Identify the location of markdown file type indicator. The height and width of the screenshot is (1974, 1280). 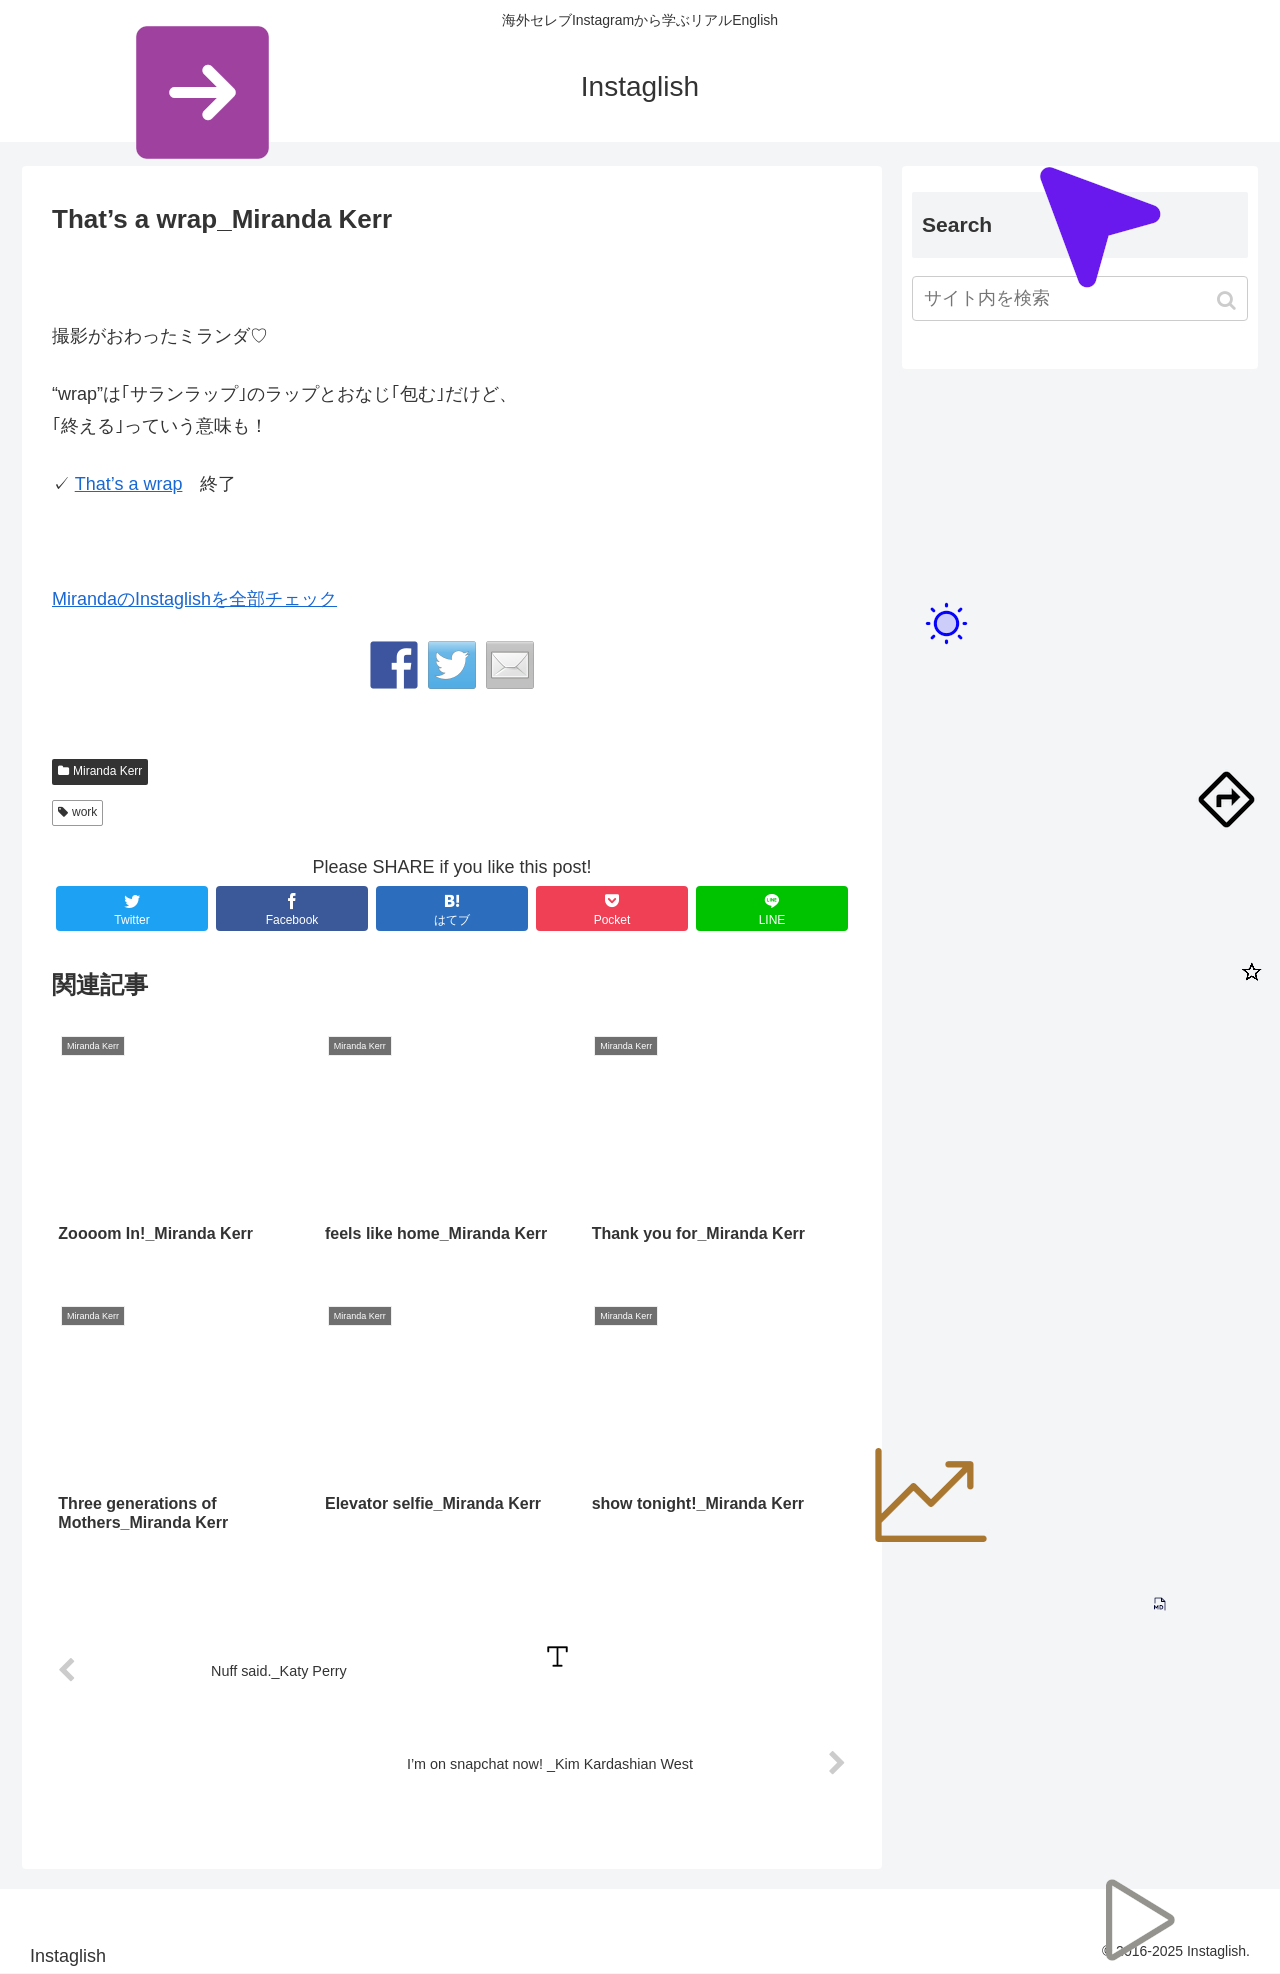
(1160, 1604).